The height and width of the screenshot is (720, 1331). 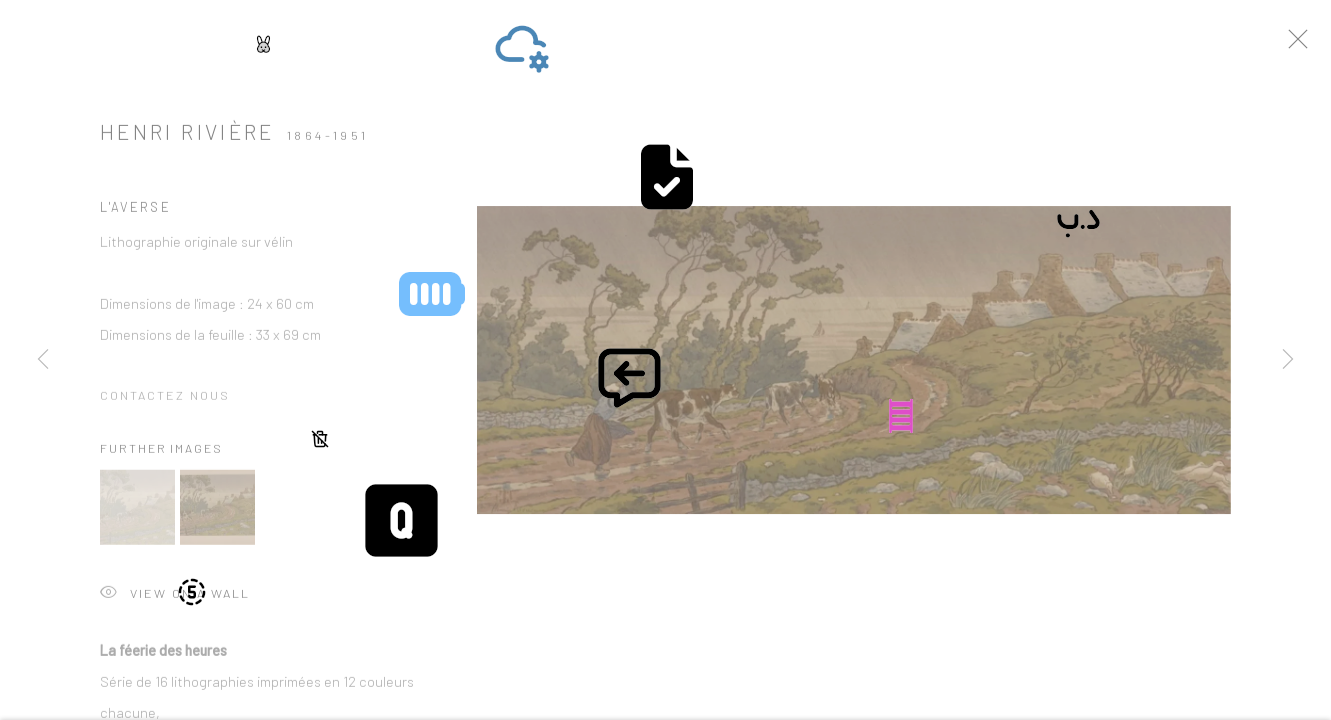 I want to click on access pet or animal-related features, so click(x=263, y=44).